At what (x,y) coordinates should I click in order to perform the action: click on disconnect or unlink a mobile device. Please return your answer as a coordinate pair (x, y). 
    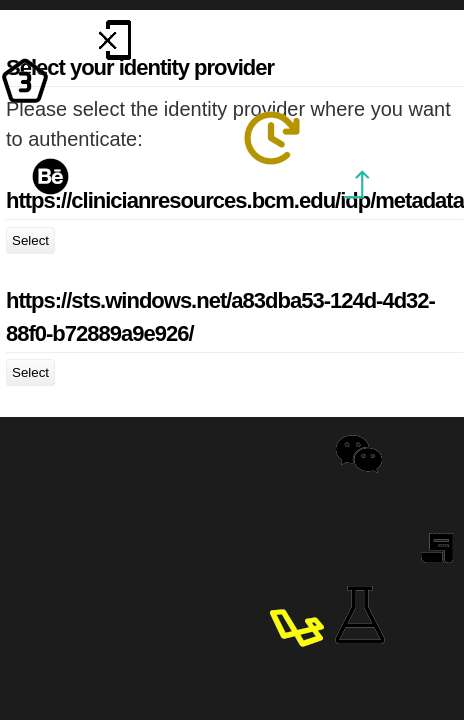
    Looking at the image, I should click on (115, 40).